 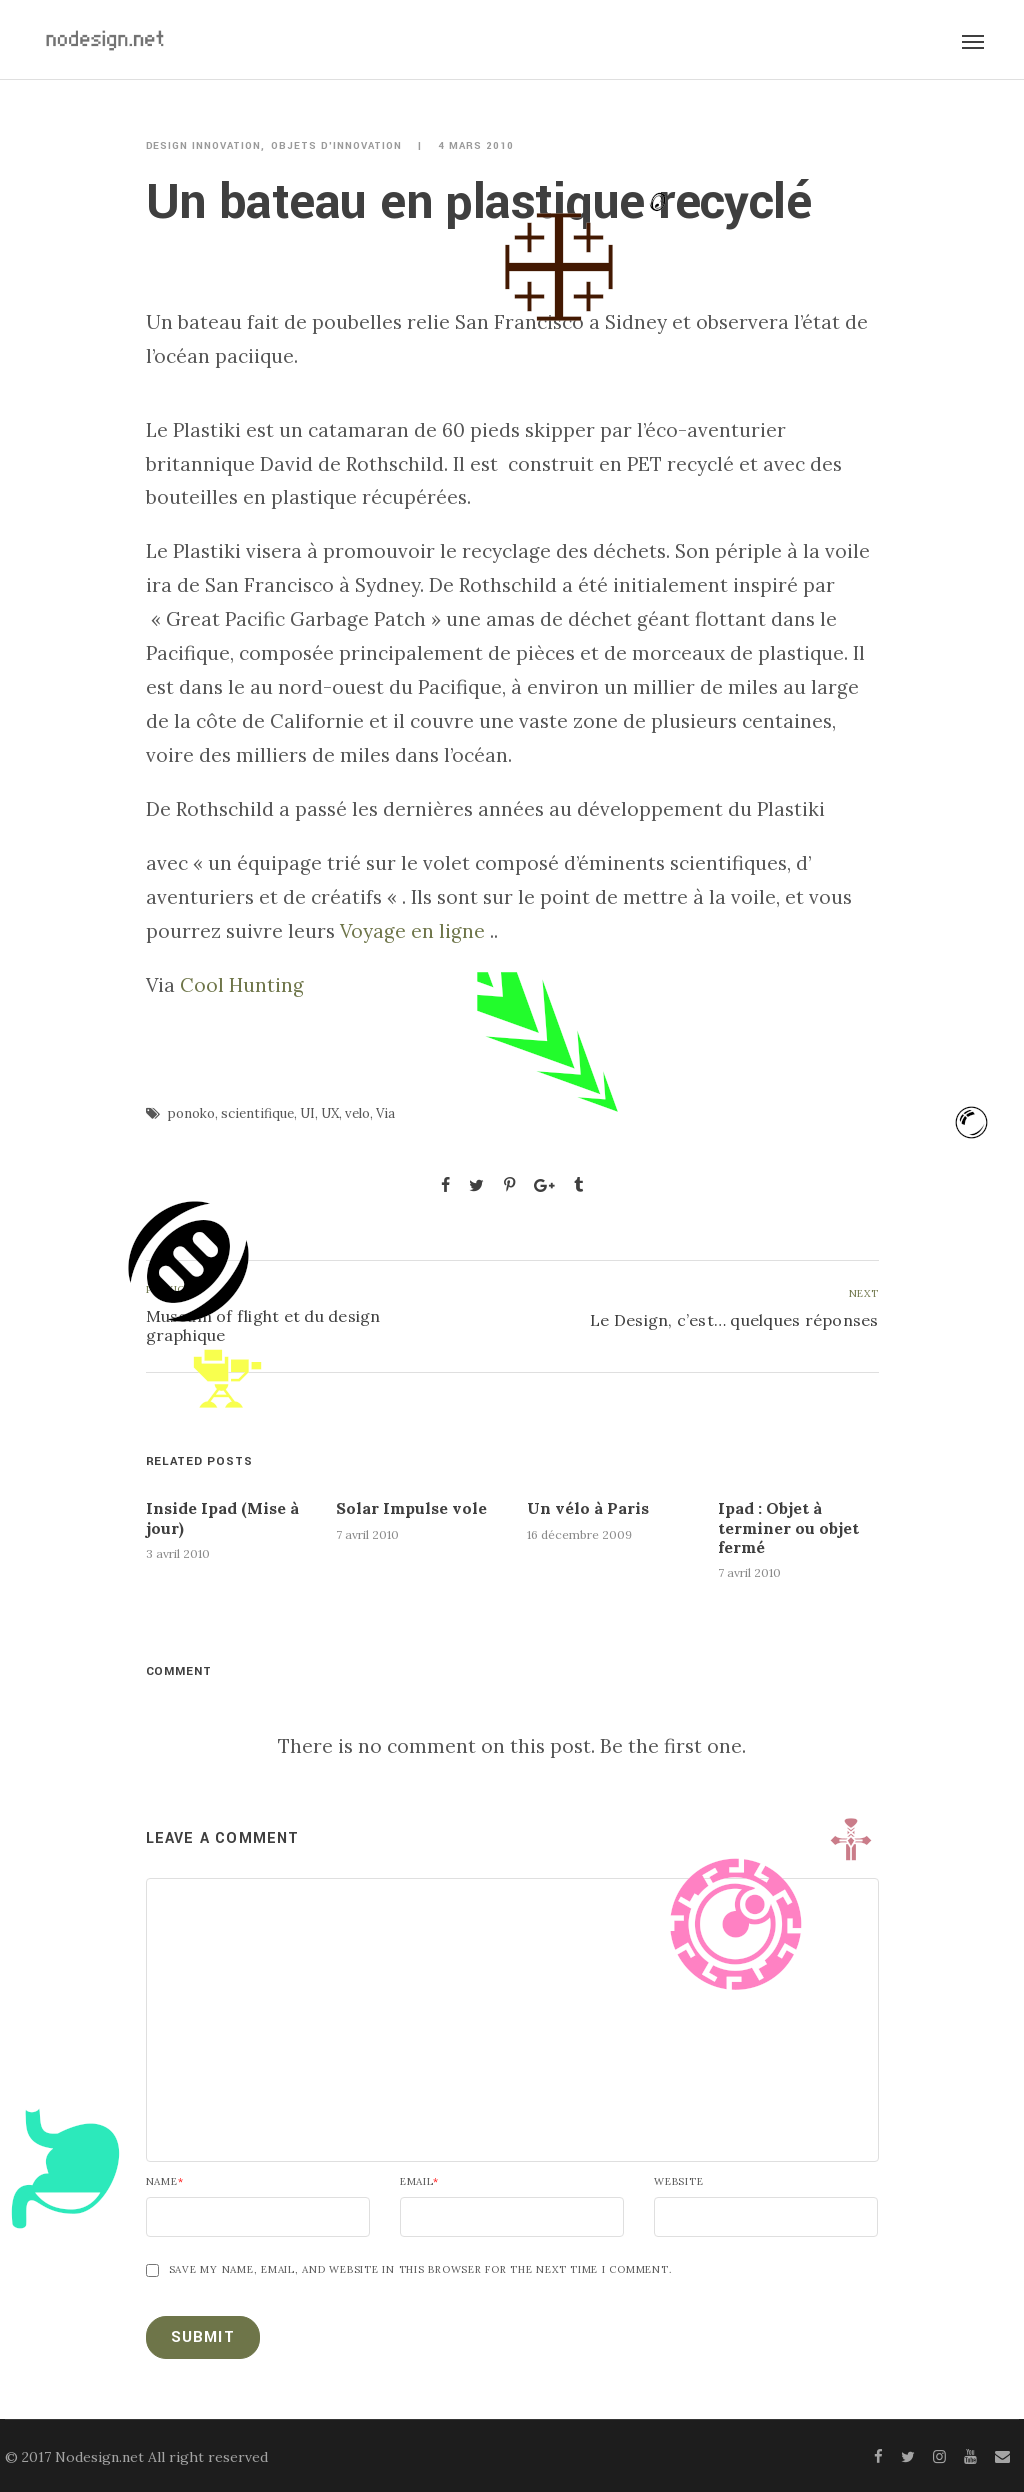 I want to click on access a portal or gateway feature, so click(x=658, y=202).